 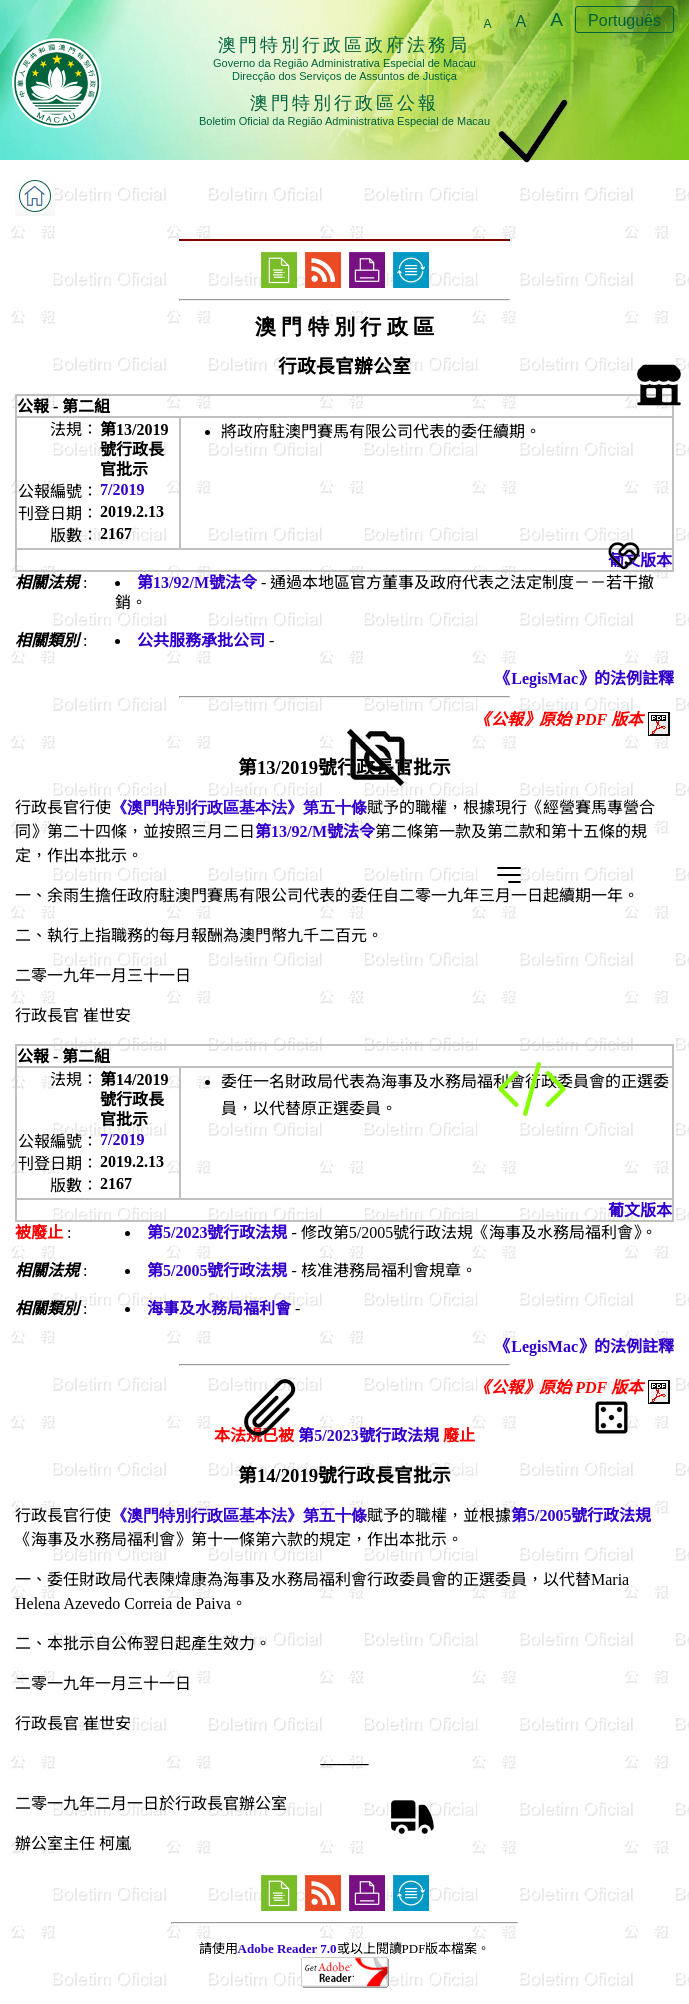 I want to click on access casino or gambling games, so click(x=611, y=1417).